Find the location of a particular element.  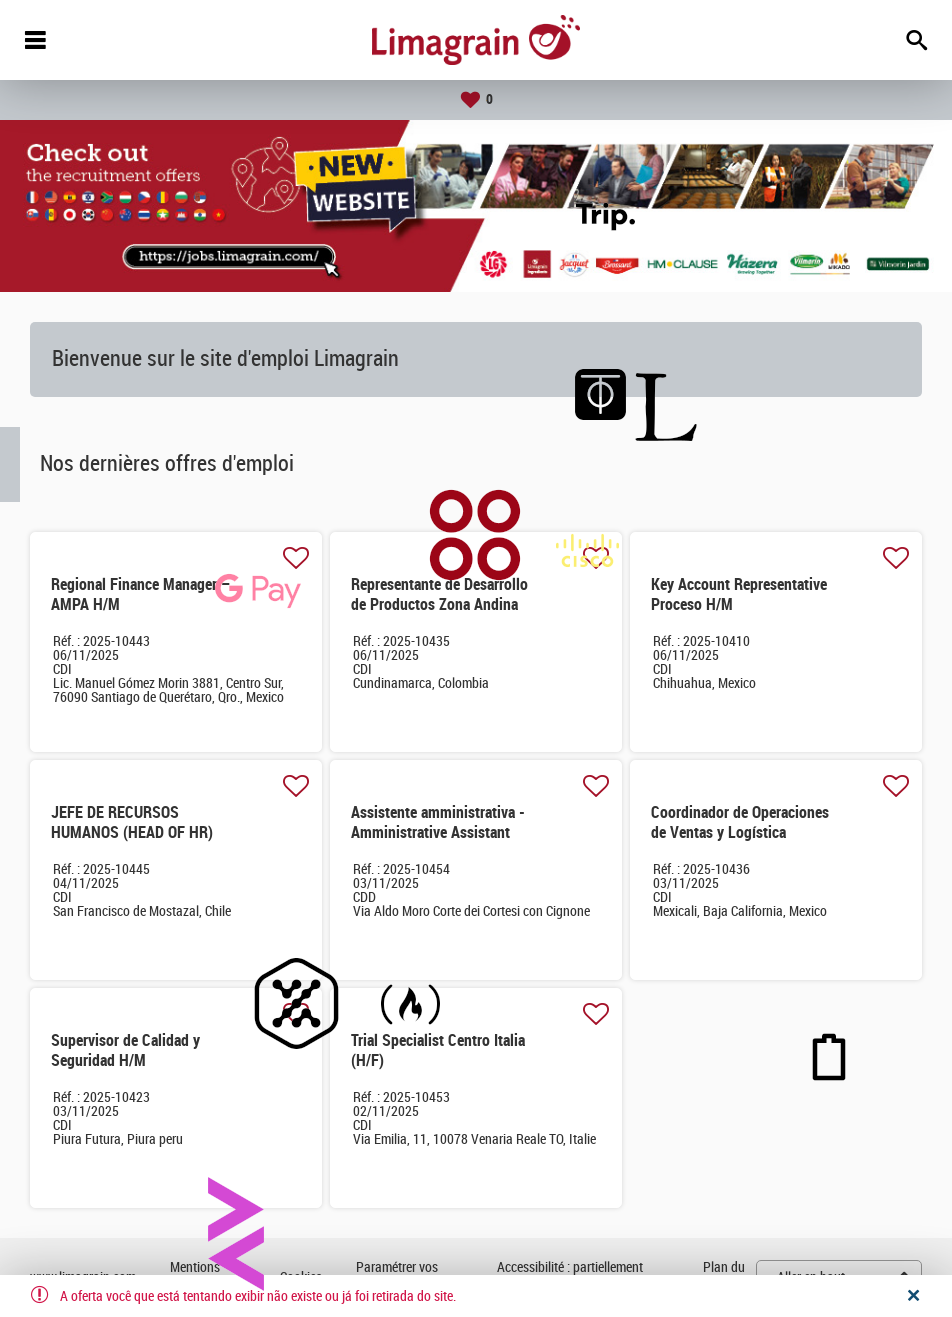

Cisco company logo is located at coordinates (587, 550).